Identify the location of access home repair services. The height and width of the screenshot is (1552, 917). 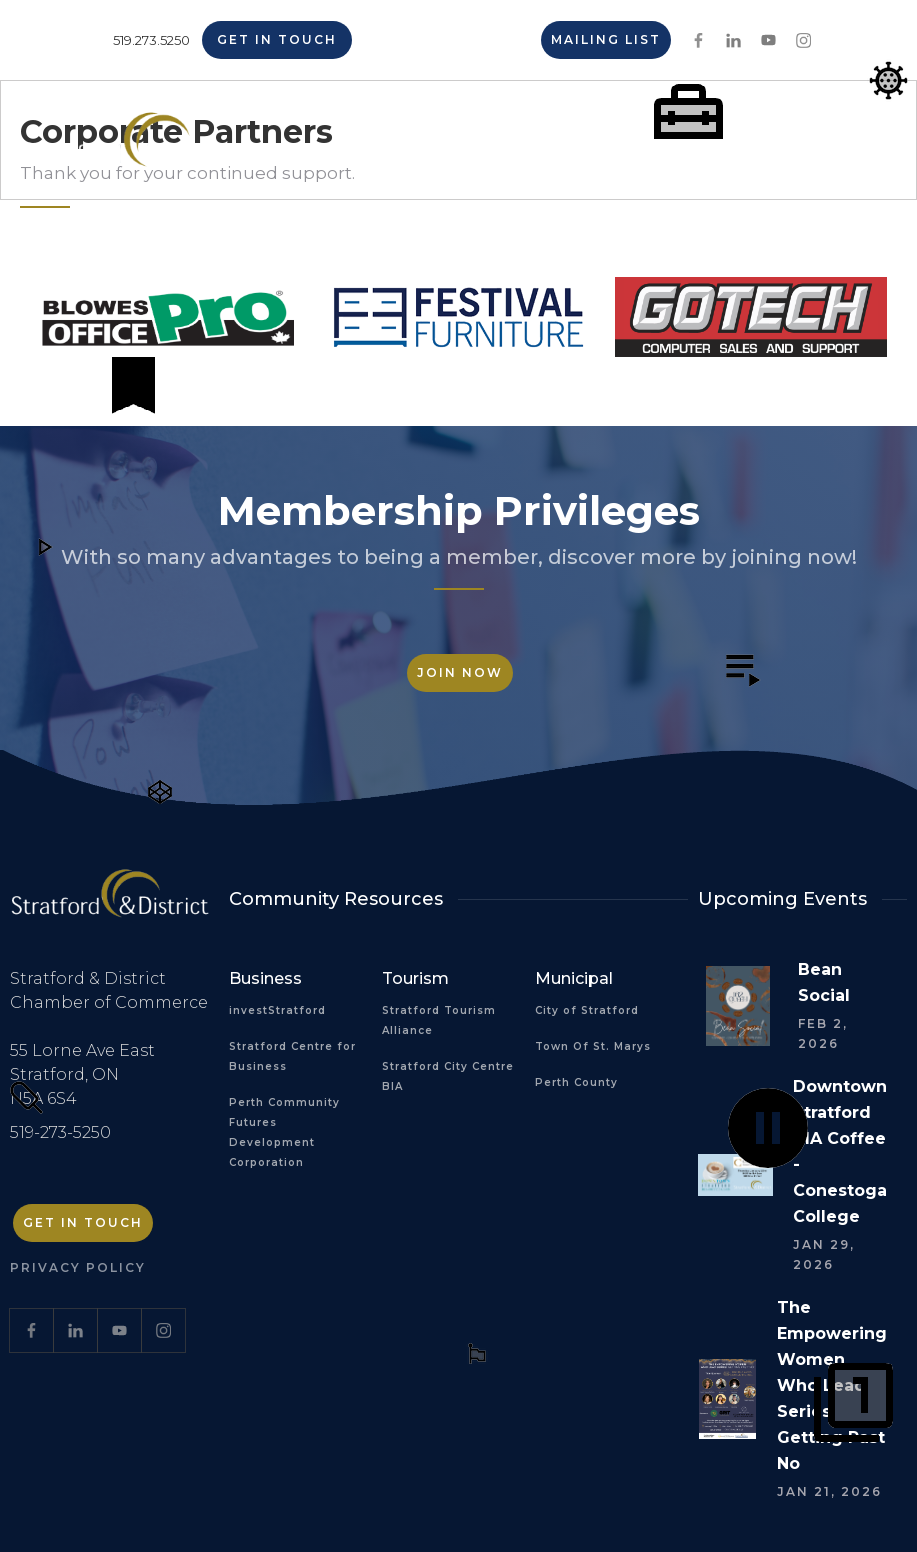
(688, 111).